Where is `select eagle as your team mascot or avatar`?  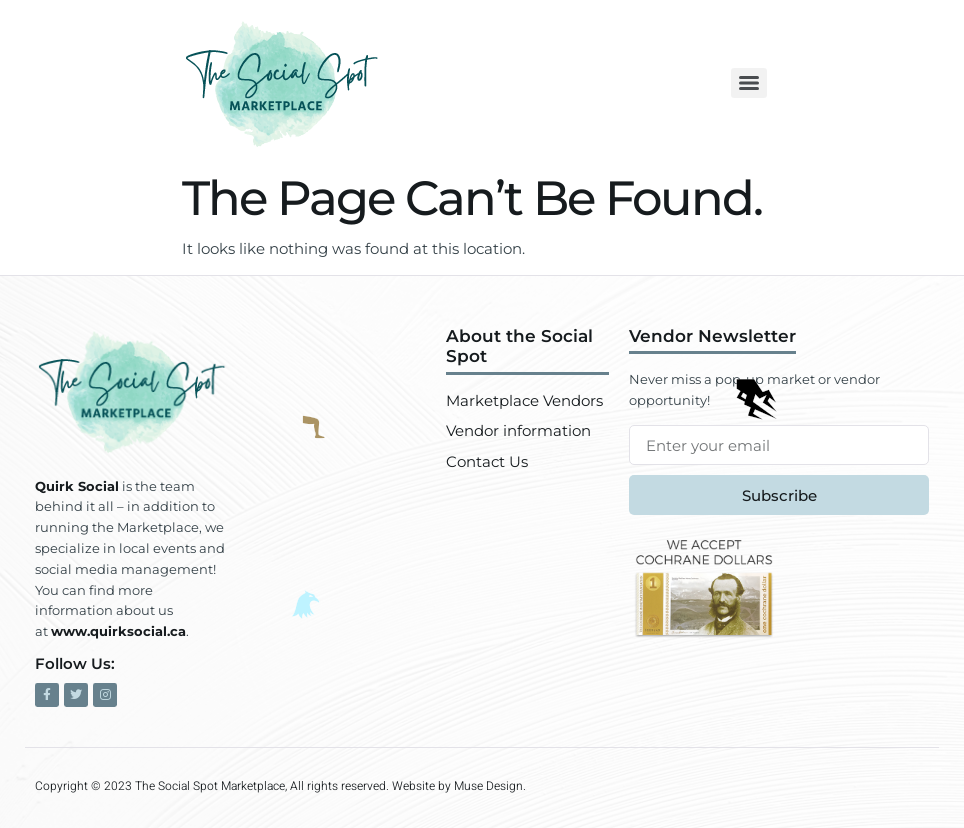
select eagle as your team mascot or avatar is located at coordinates (305, 604).